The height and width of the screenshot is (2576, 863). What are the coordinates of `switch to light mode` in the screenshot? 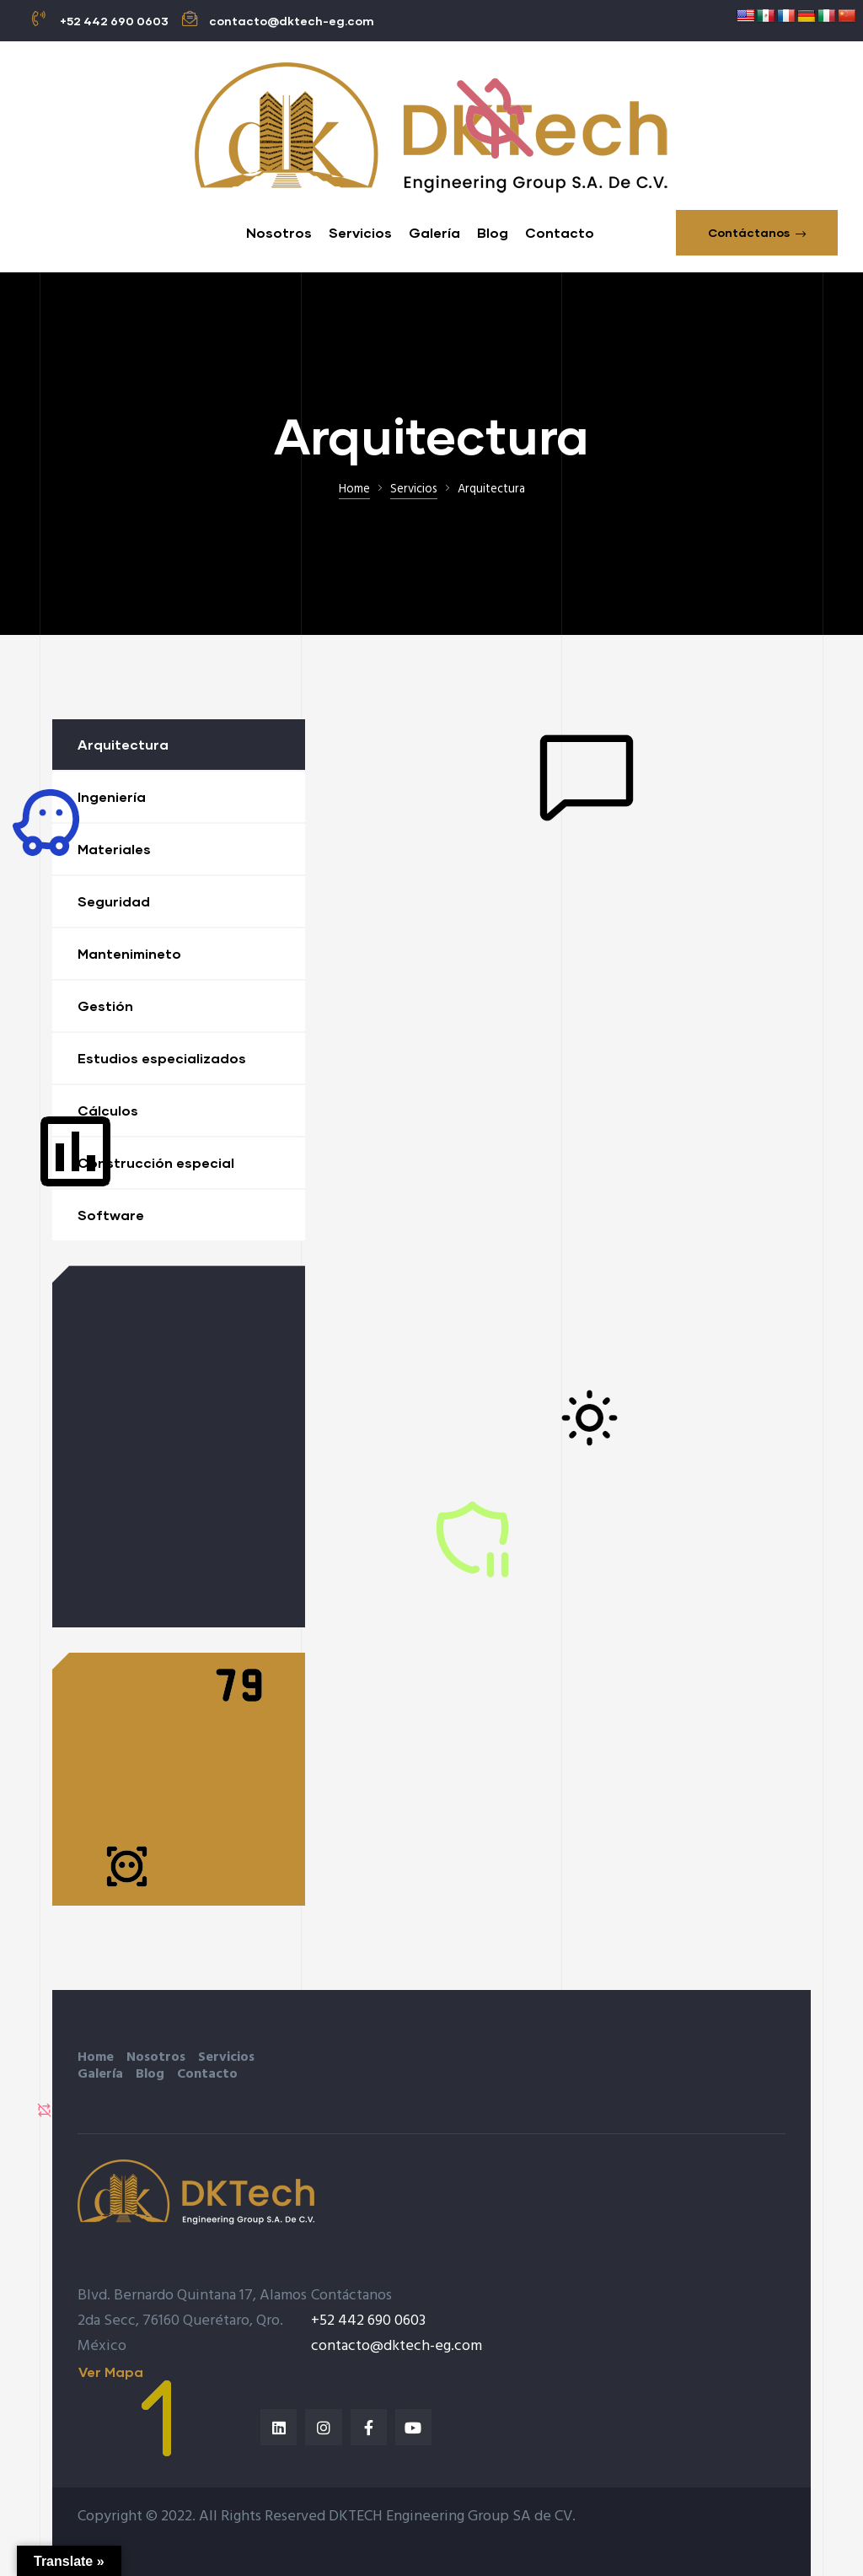 It's located at (589, 1417).